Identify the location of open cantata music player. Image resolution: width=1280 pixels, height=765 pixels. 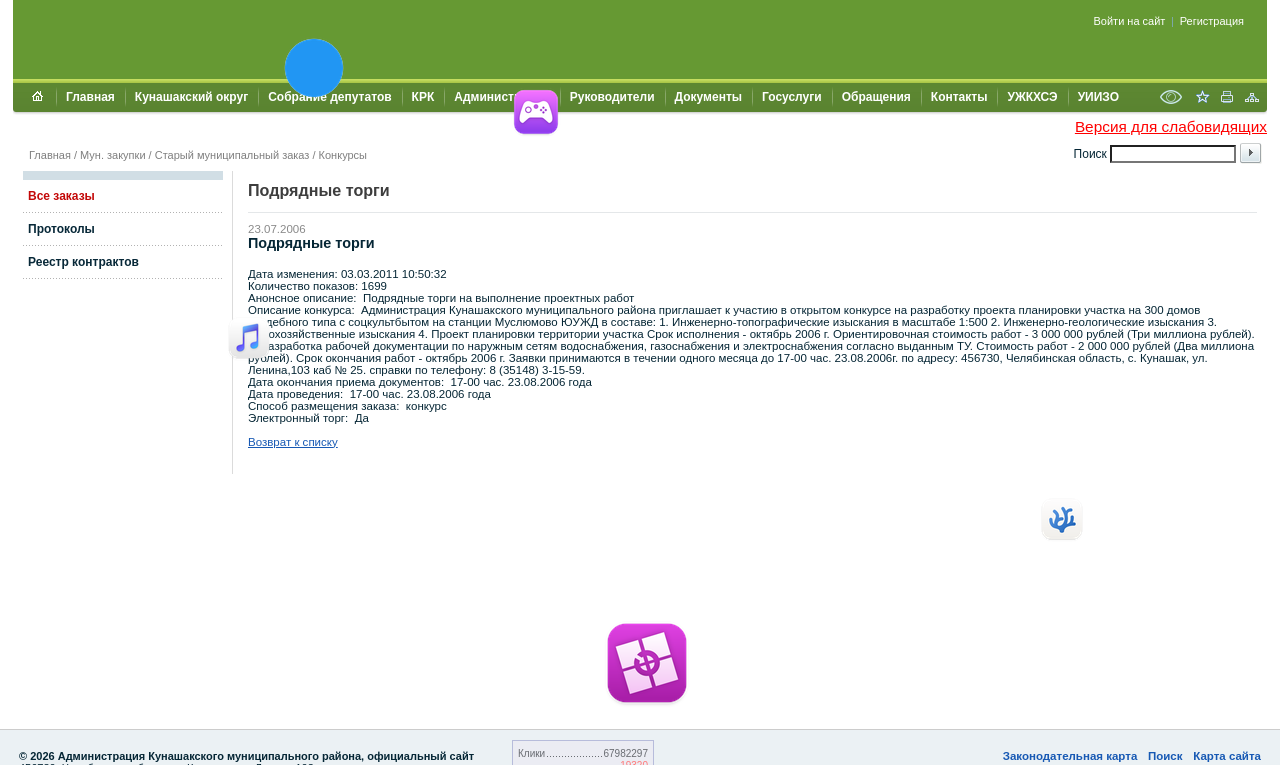
(249, 338).